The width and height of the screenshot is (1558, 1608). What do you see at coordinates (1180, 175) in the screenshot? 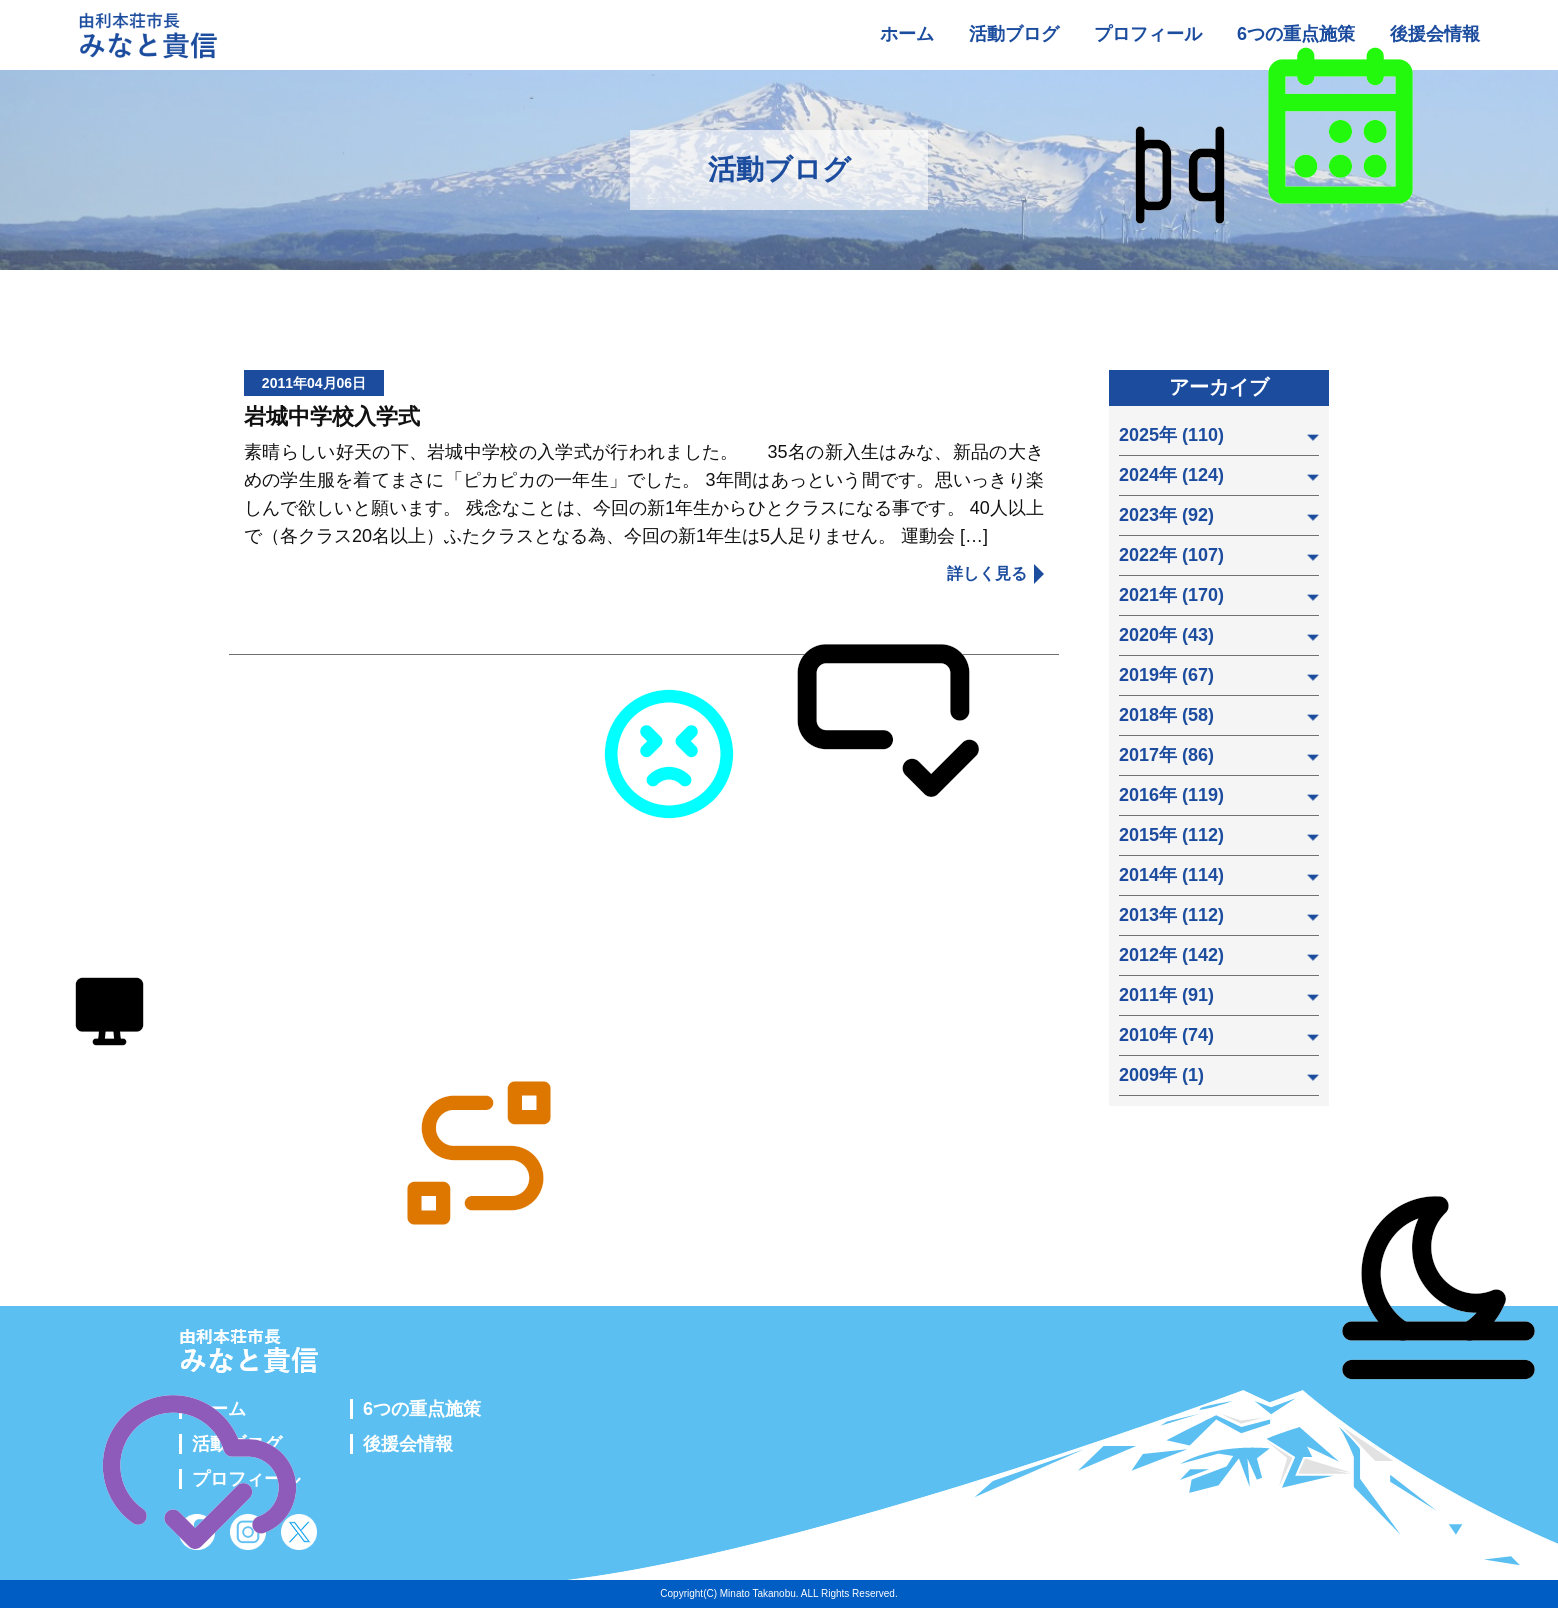
I see `distribute elements with equal horizontal spacing` at bounding box center [1180, 175].